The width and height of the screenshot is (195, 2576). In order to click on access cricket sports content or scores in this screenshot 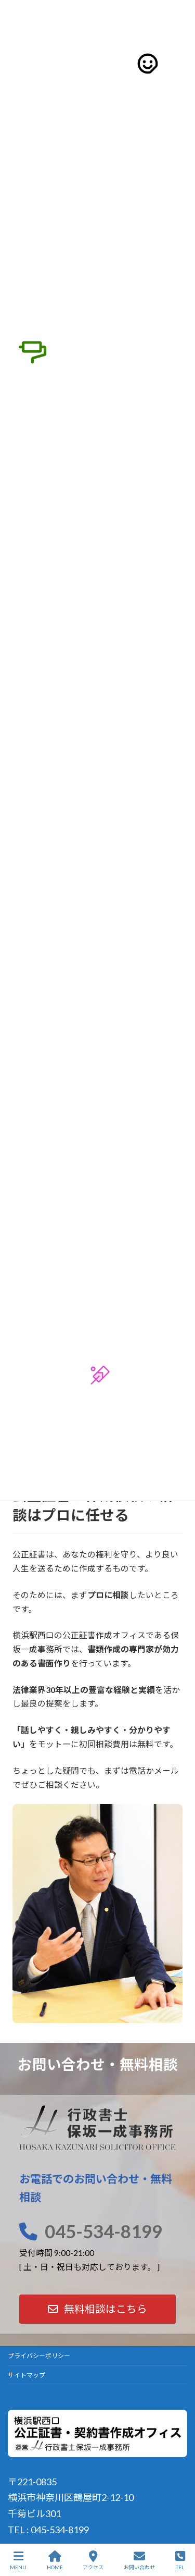, I will do `click(99, 1375)`.